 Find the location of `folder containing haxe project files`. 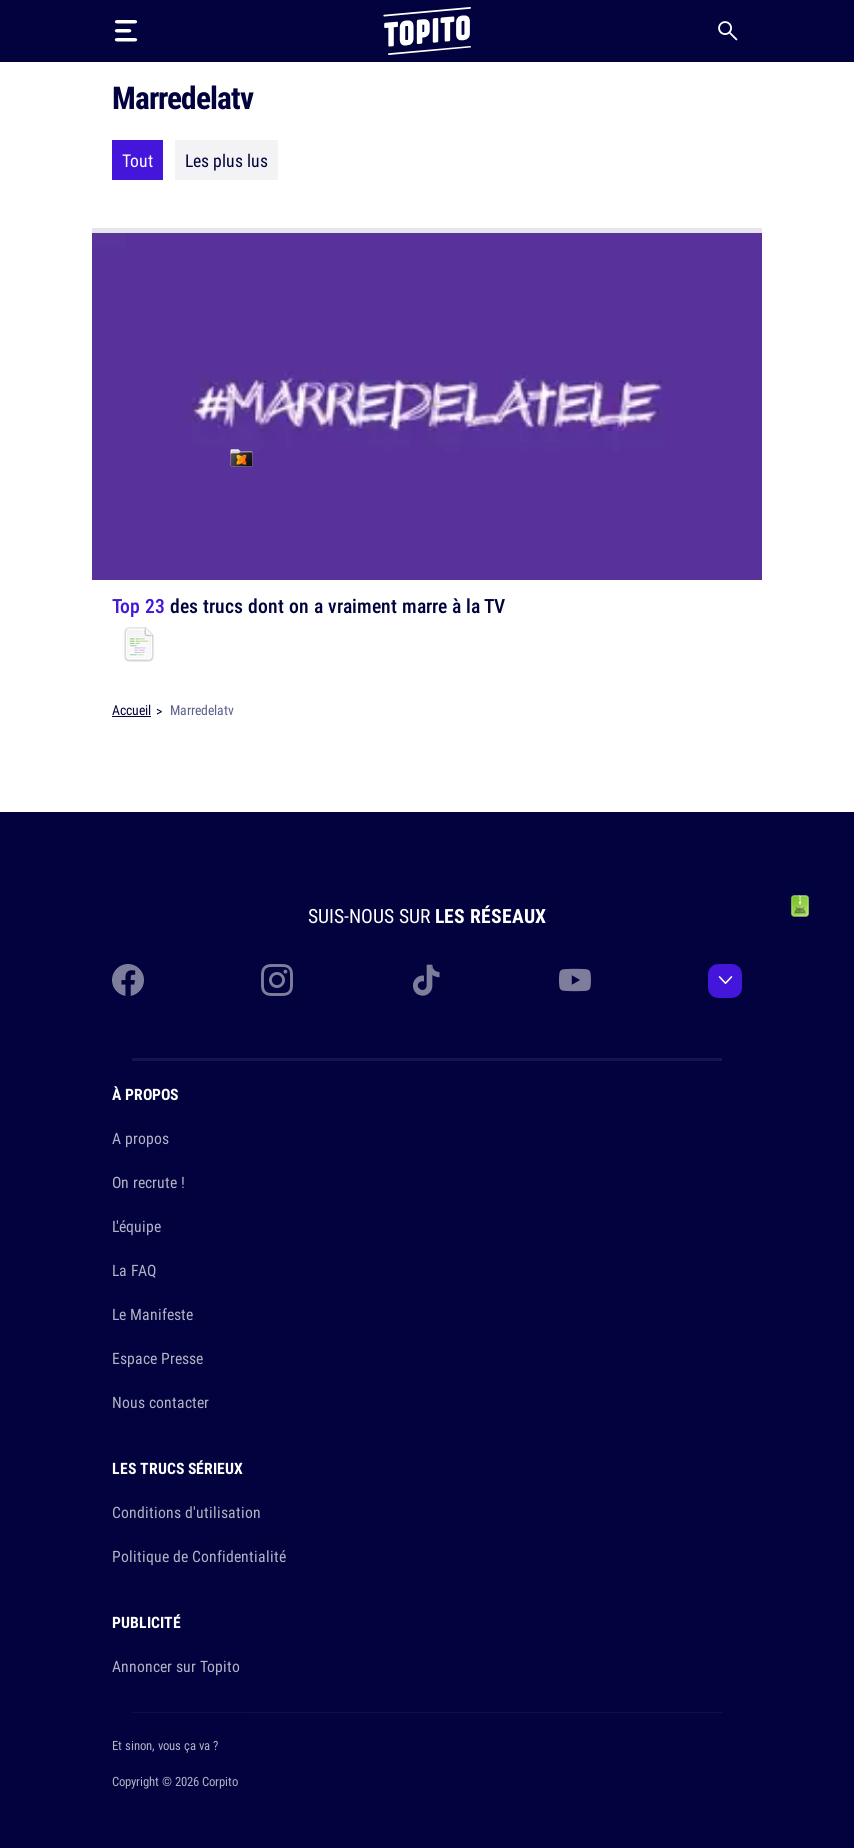

folder containing haxe project files is located at coordinates (241, 458).